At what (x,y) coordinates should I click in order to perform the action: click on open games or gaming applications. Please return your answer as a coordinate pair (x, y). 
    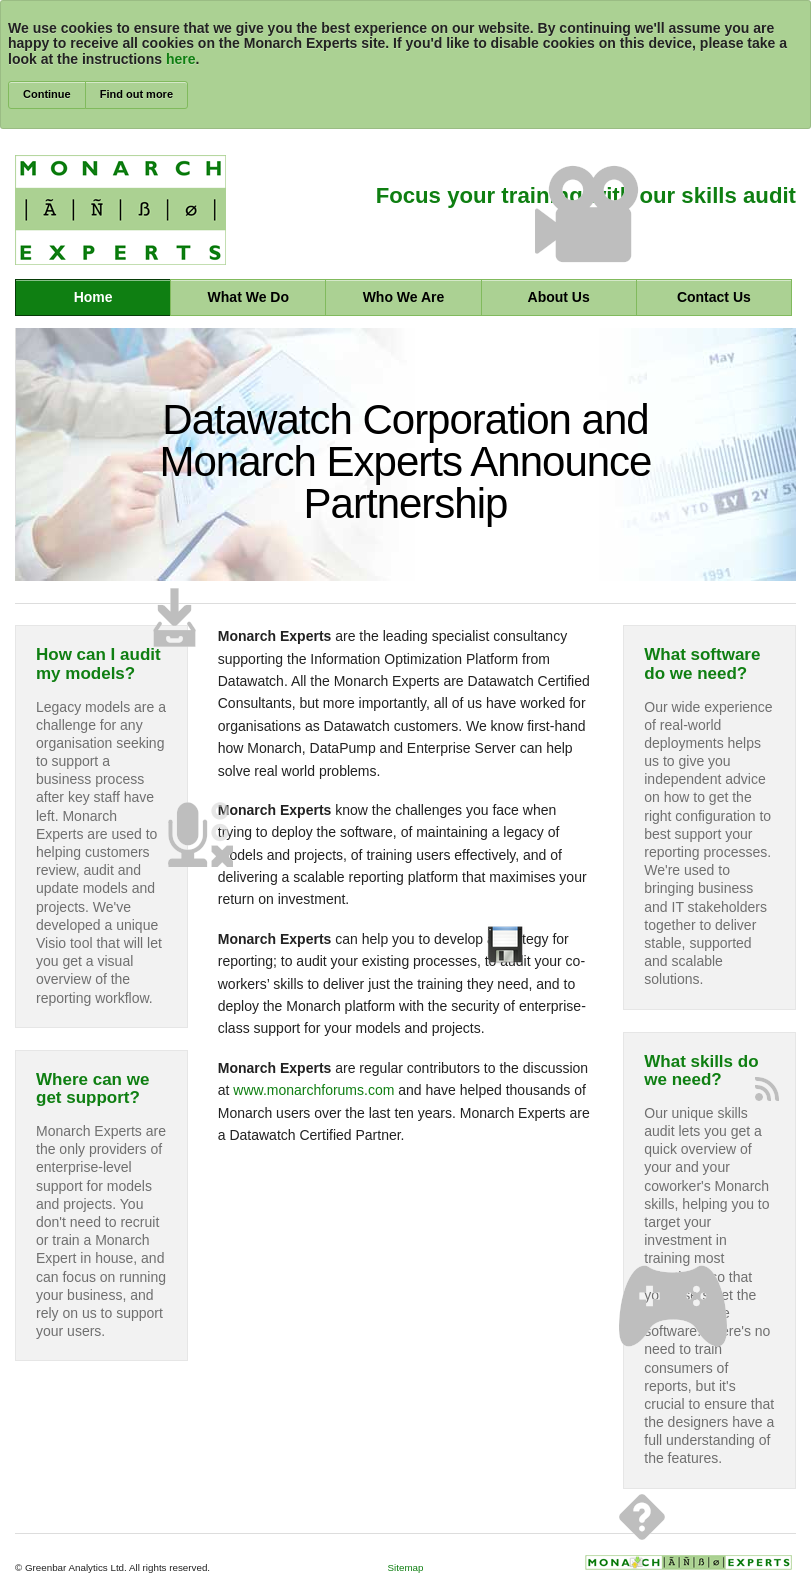
    Looking at the image, I should click on (673, 1306).